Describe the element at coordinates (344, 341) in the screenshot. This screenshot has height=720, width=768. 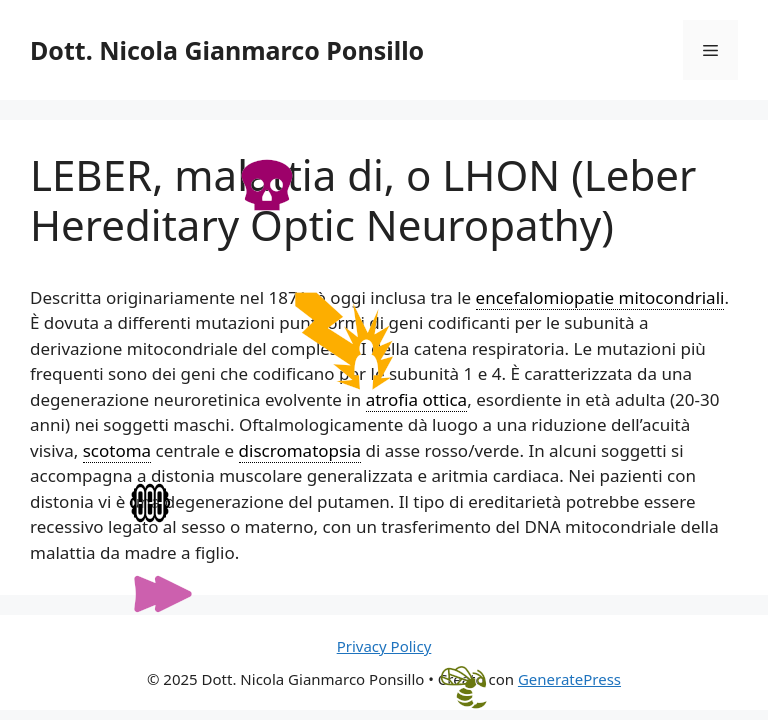
I see `indicates a character has been struck by lightning` at that location.